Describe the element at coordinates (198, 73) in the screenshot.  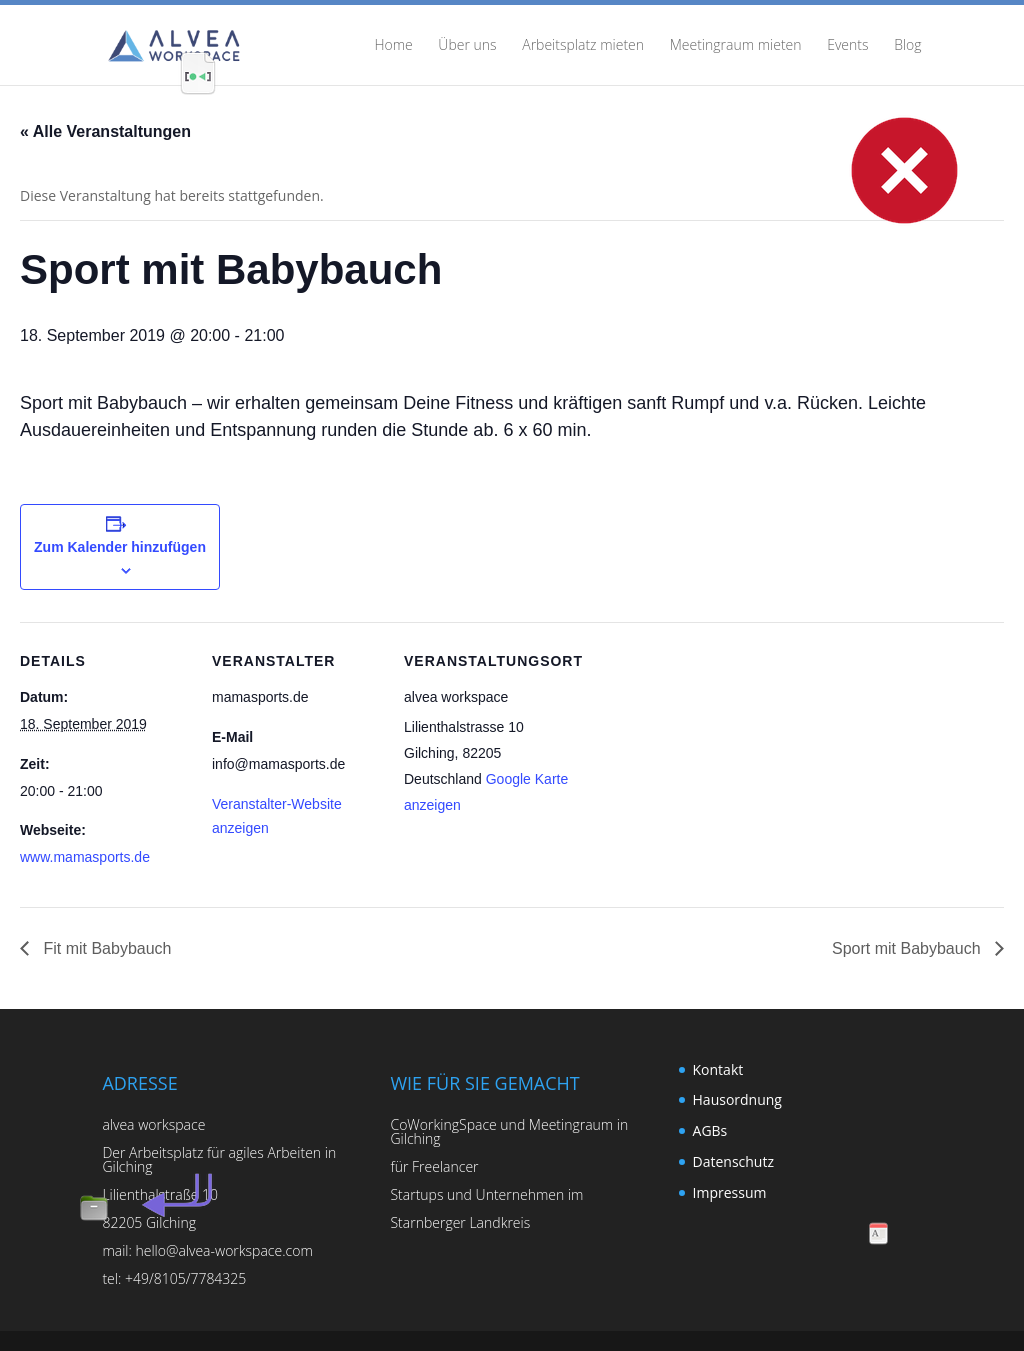
I see `systemd unit configuration file` at that location.